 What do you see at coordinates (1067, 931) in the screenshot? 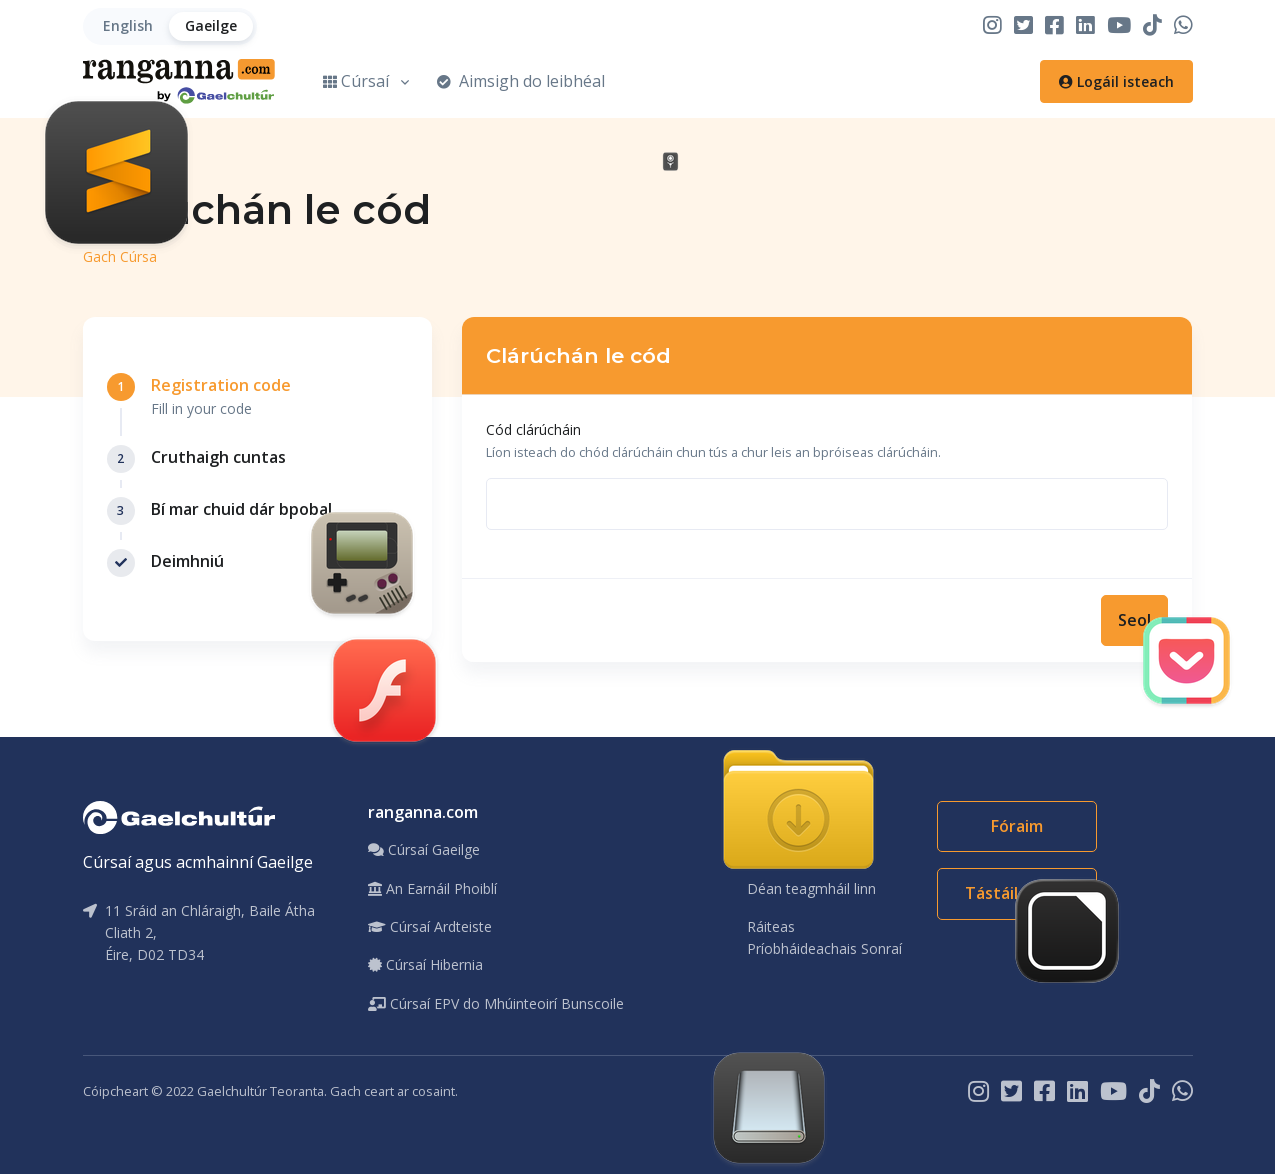
I see `open LibreOffice application` at bounding box center [1067, 931].